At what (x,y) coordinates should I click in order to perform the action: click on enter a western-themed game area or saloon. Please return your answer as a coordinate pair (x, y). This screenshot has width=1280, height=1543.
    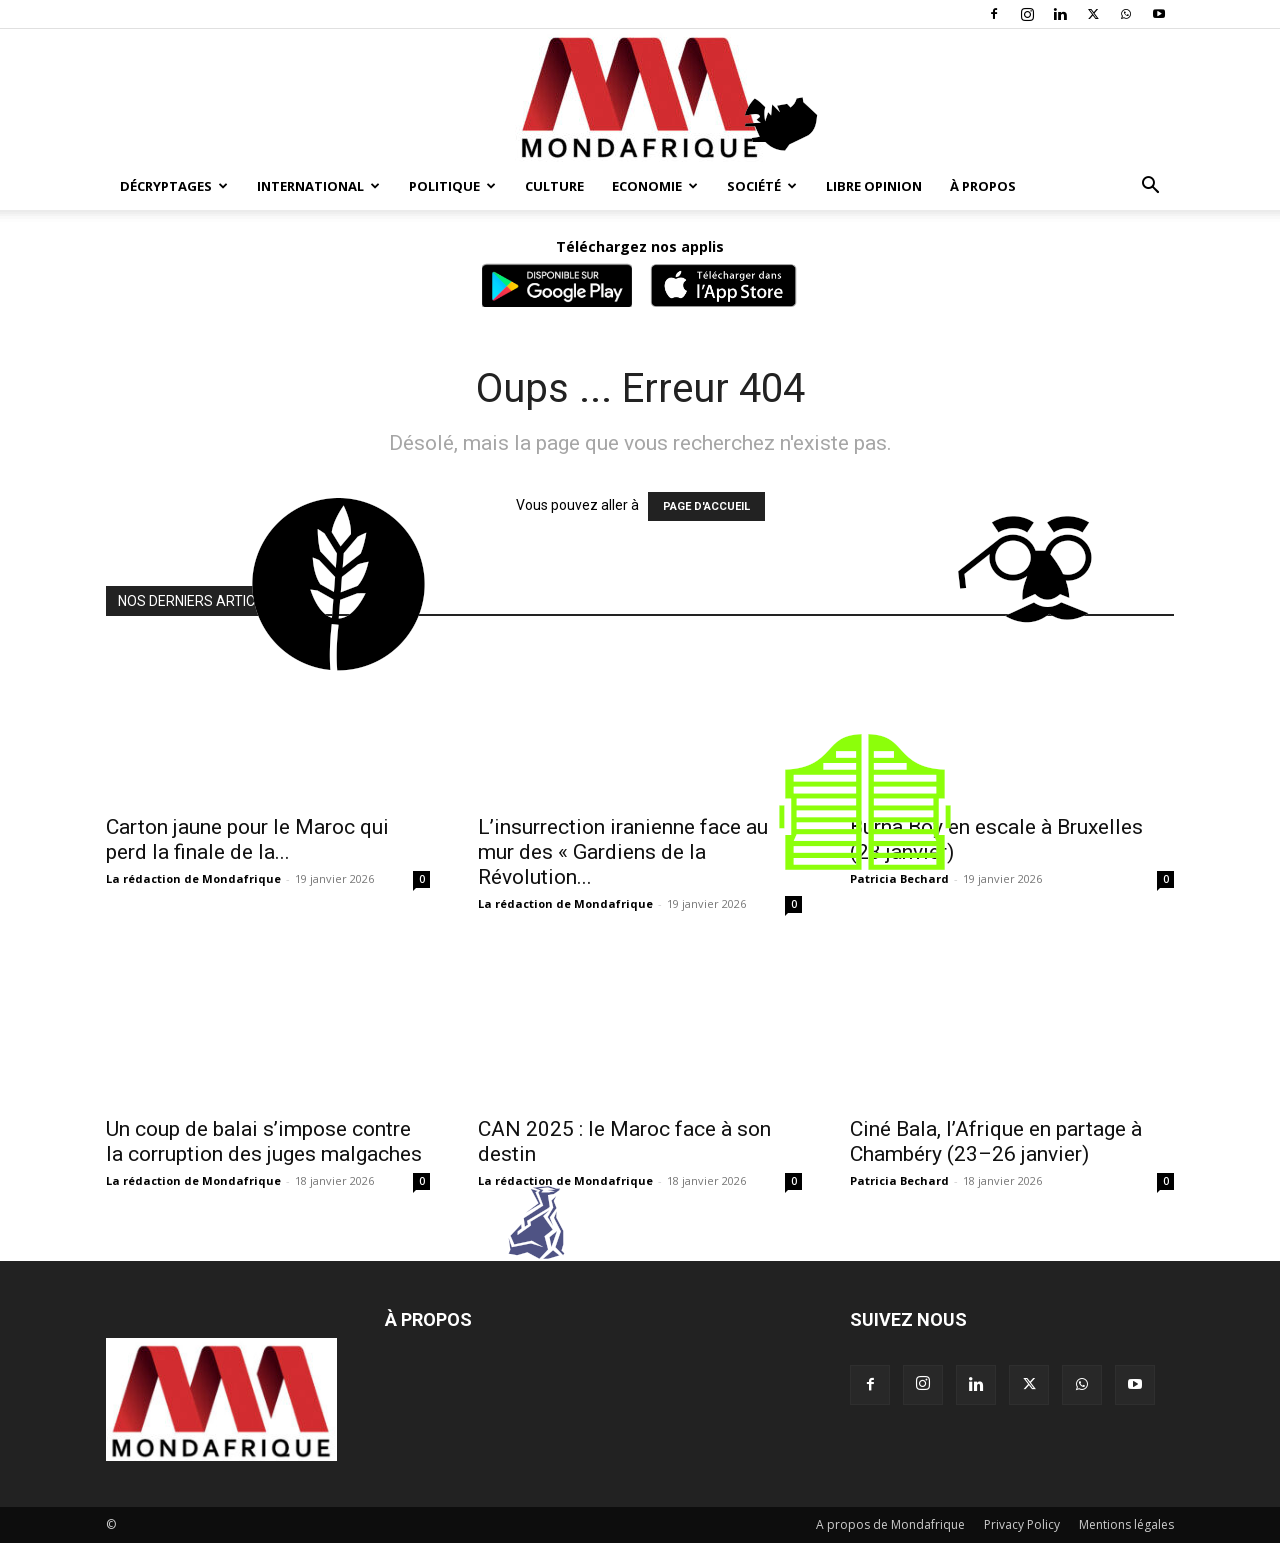
    Looking at the image, I should click on (865, 802).